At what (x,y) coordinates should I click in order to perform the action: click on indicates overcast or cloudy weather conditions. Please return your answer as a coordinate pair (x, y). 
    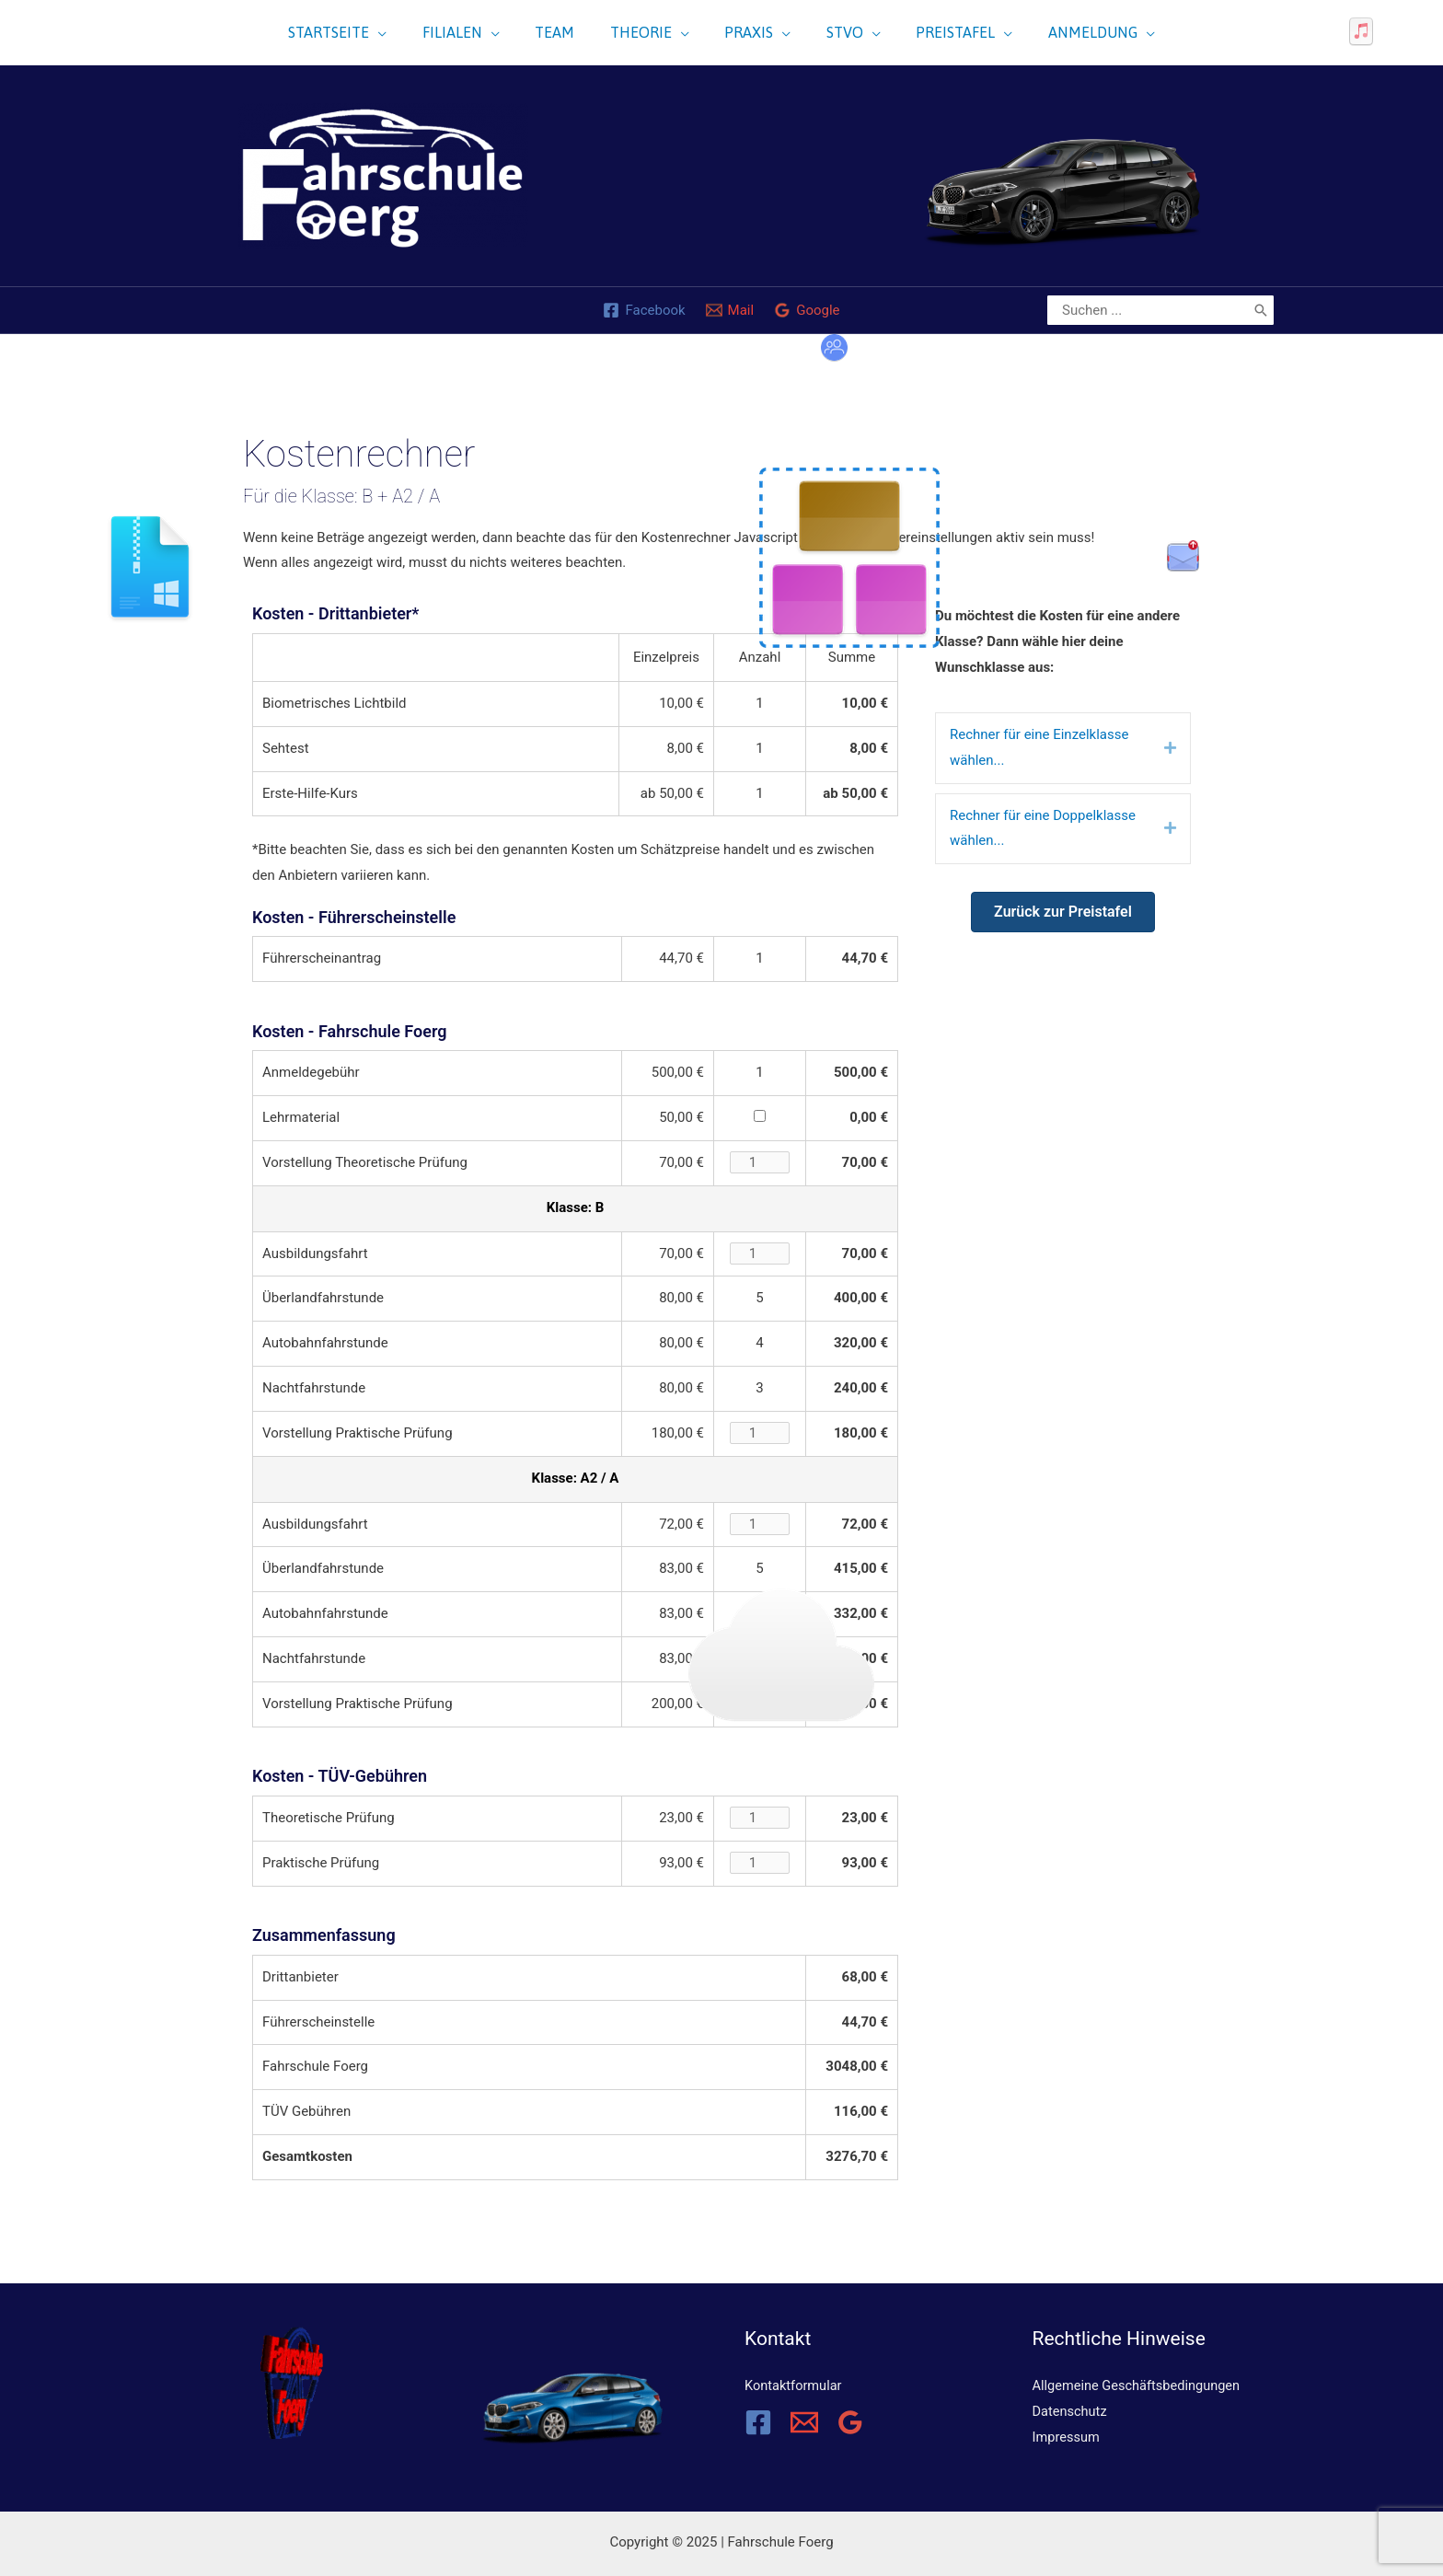
    Looking at the image, I should click on (781, 1655).